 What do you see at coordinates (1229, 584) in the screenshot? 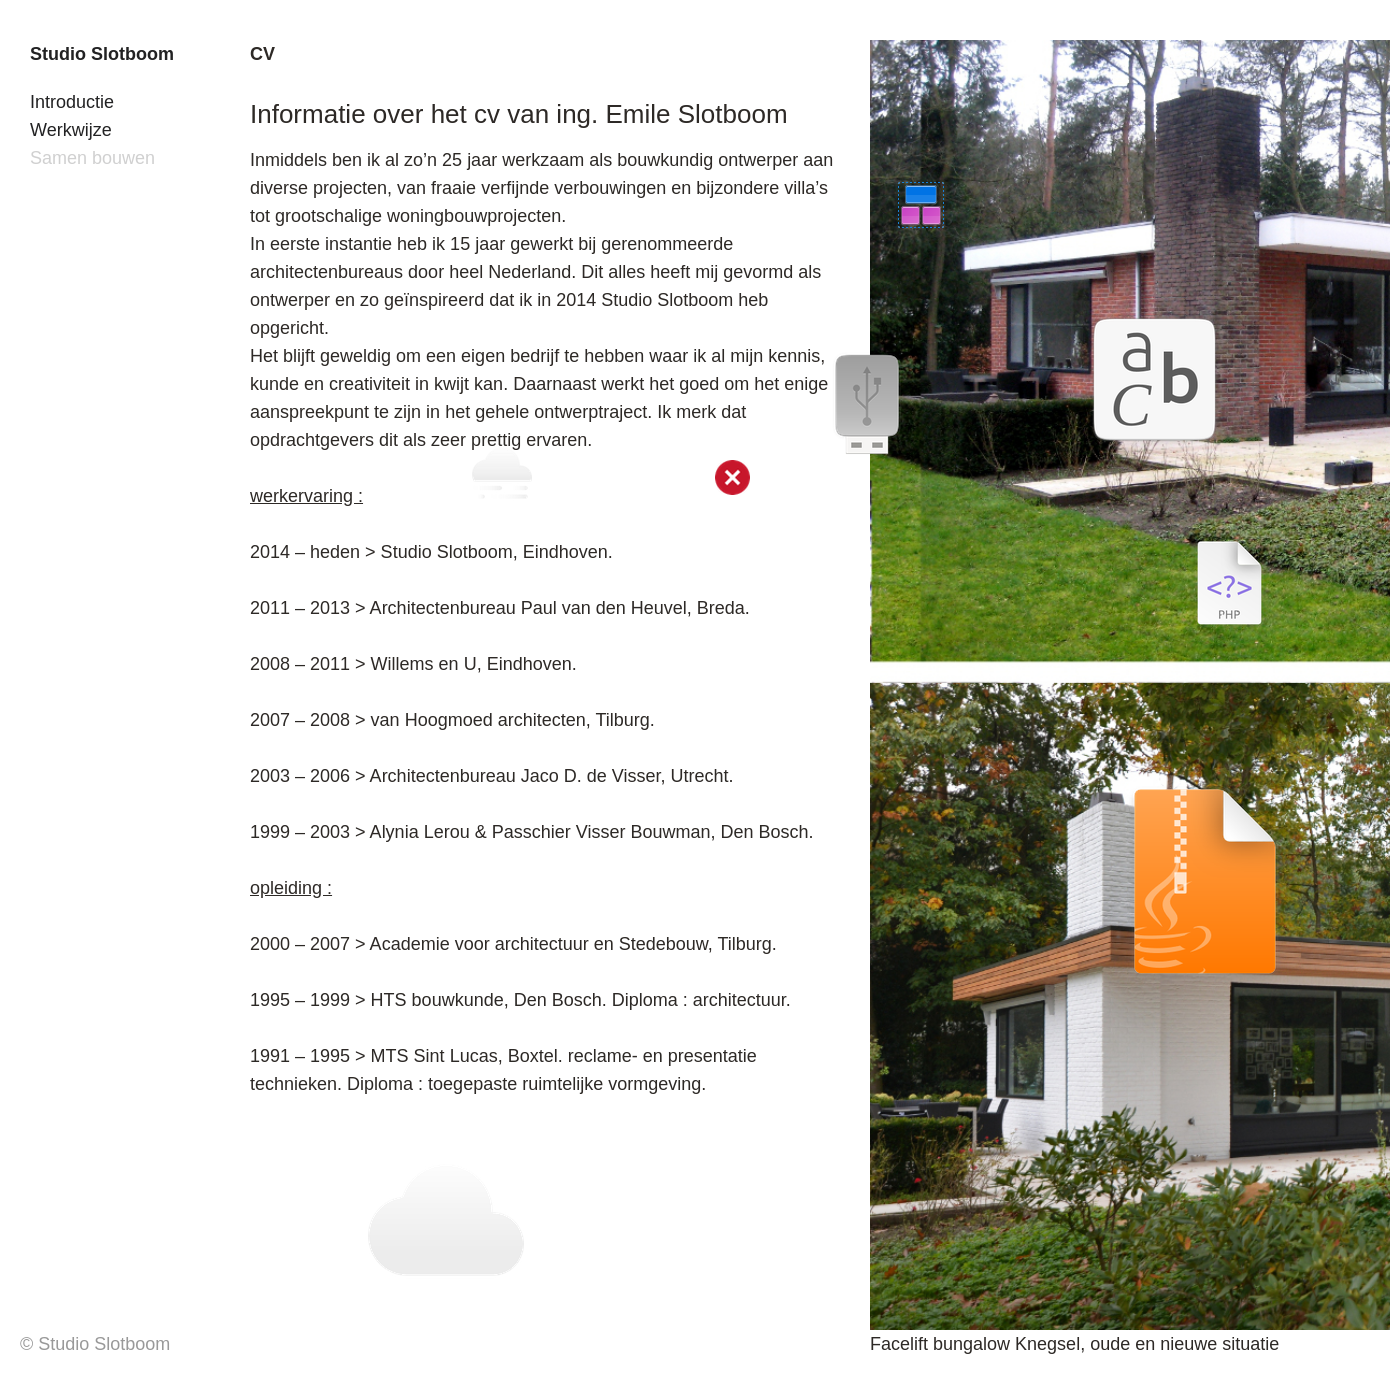
I see `a PHP source code file` at bounding box center [1229, 584].